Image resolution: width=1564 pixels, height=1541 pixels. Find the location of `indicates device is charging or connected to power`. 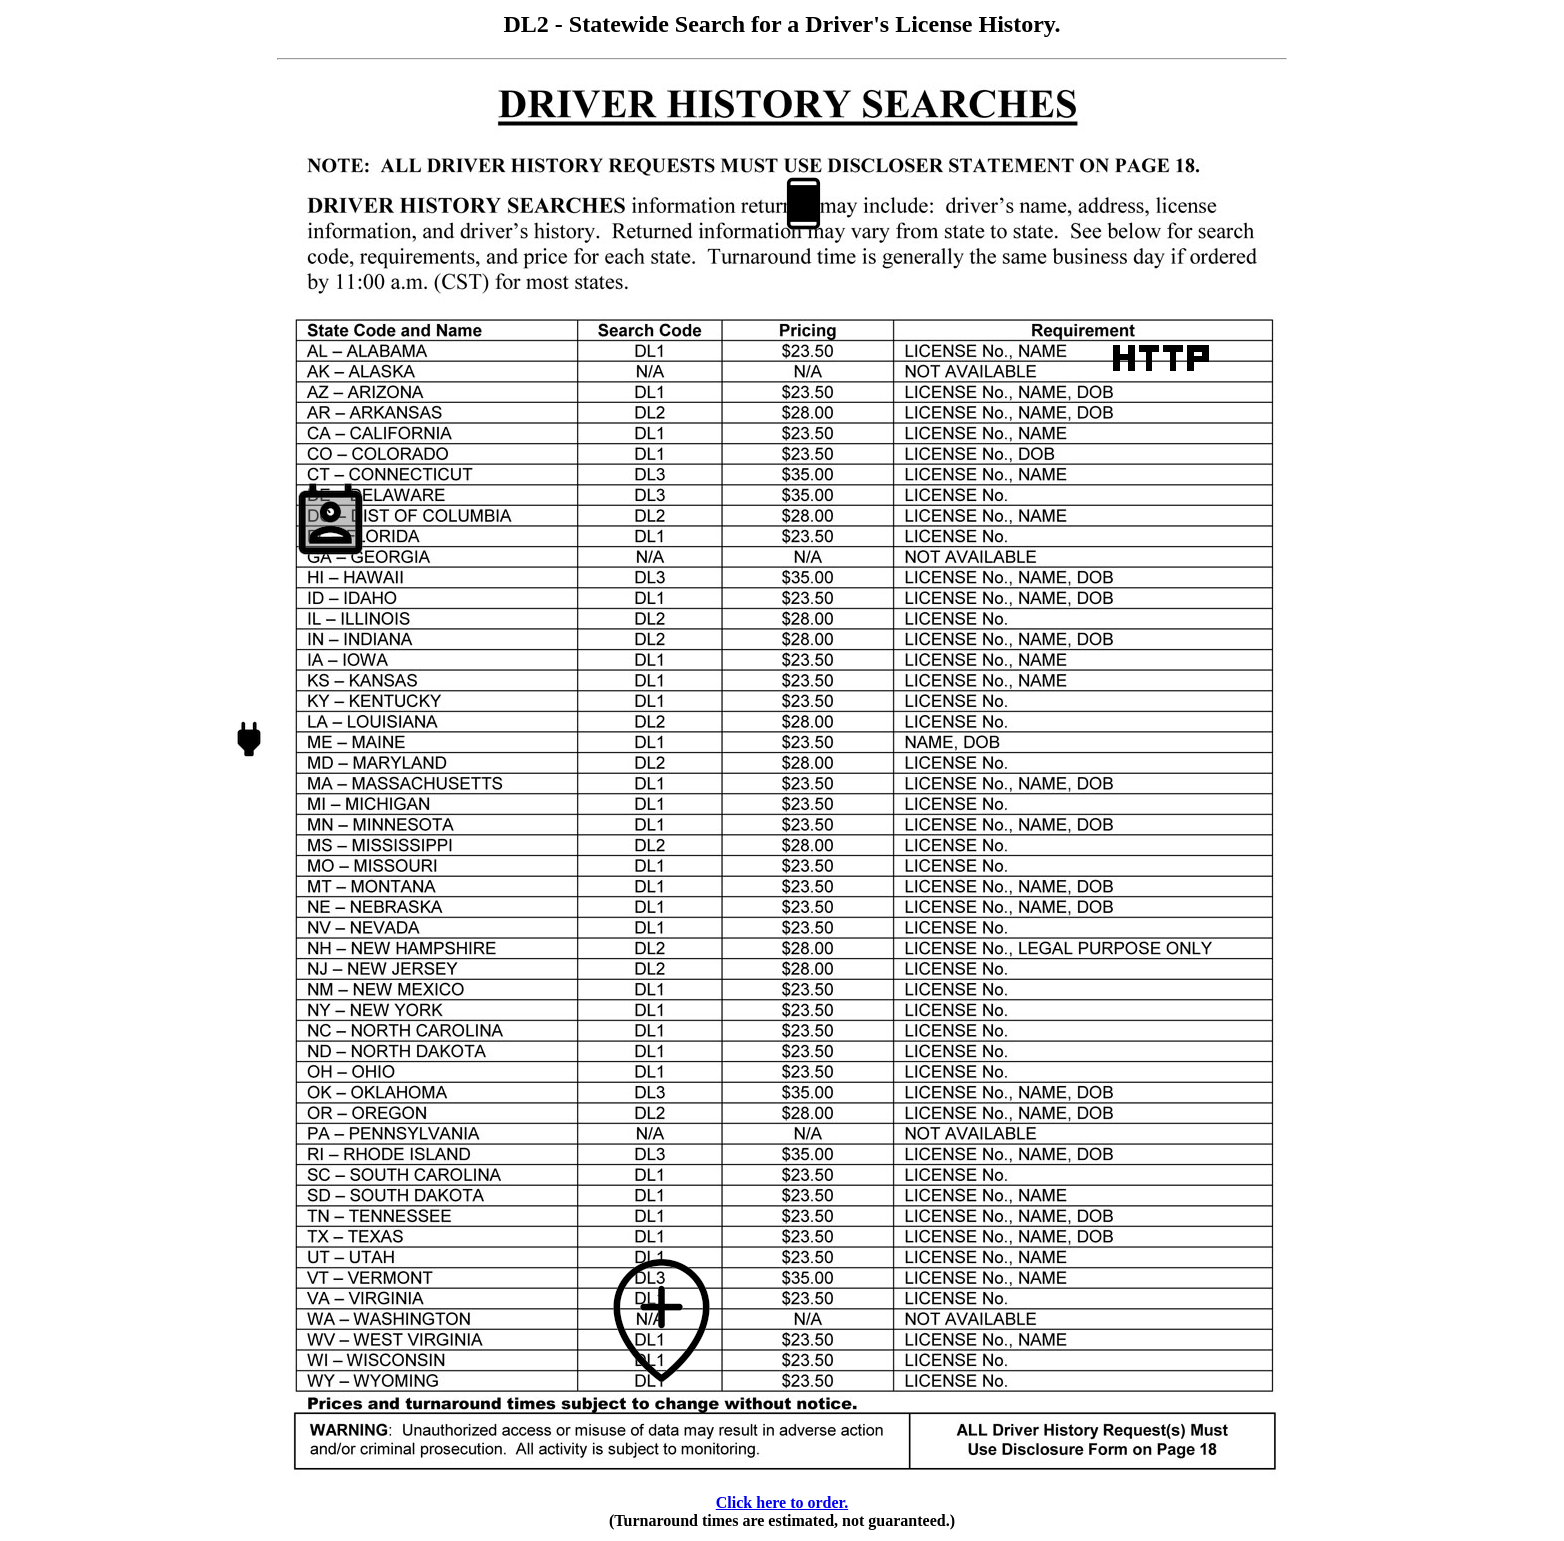

indicates device is charging or connected to power is located at coordinates (249, 739).